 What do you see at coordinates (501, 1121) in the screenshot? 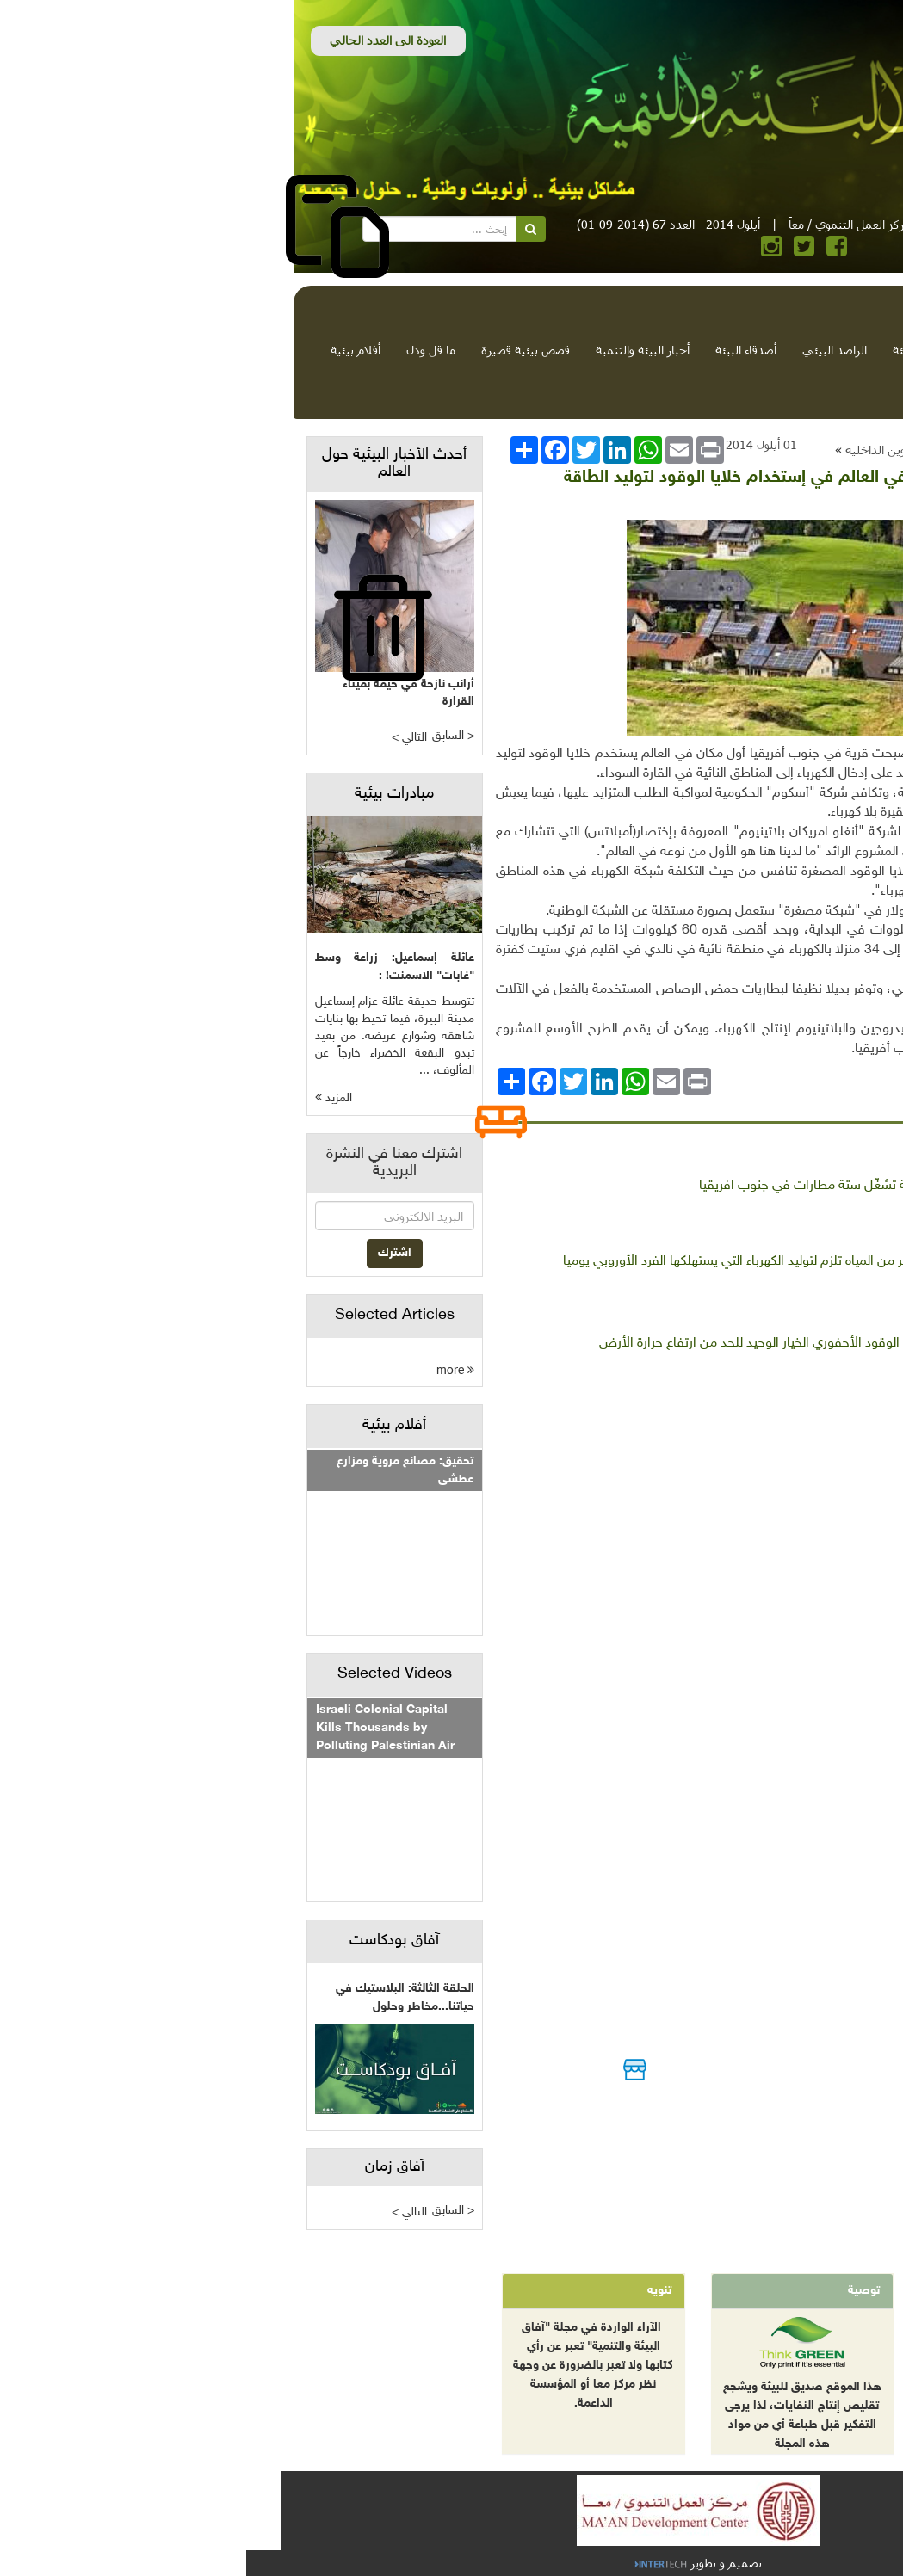
I see `browse furniture or home decor items` at bounding box center [501, 1121].